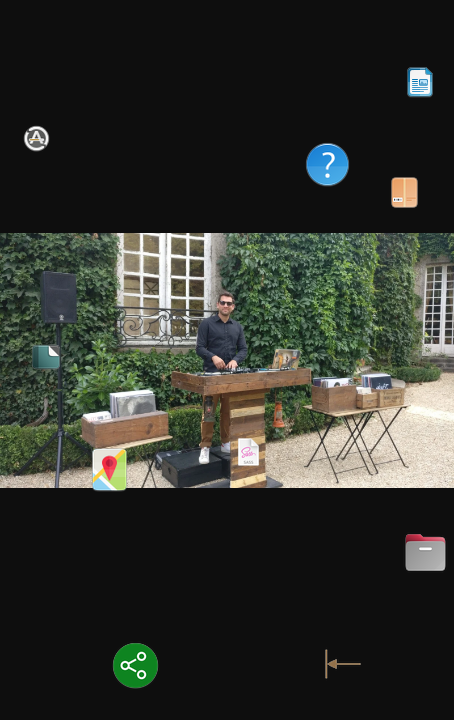 Image resolution: width=454 pixels, height=720 pixels. What do you see at coordinates (425, 552) in the screenshot?
I see `open the file manager application` at bounding box center [425, 552].